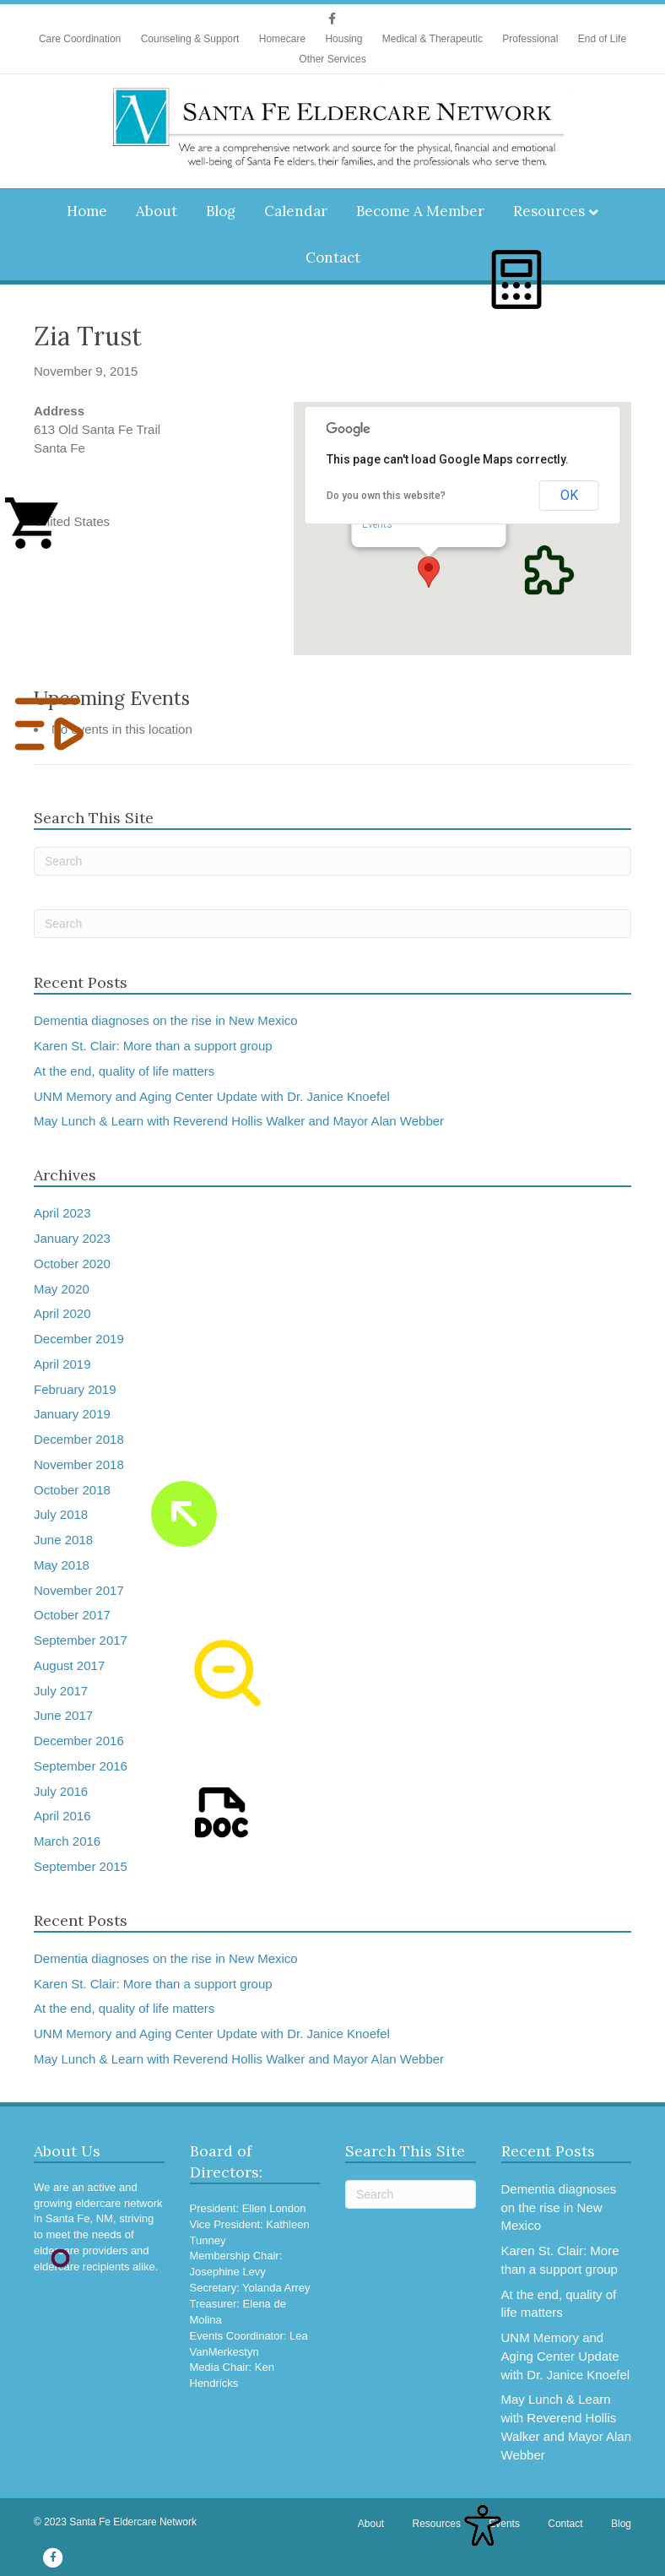 Image resolution: width=665 pixels, height=2576 pixels. Describe the element at coordinates (184, 1514) in the screenshot. I see `navigate back to the previous screen` at that location.